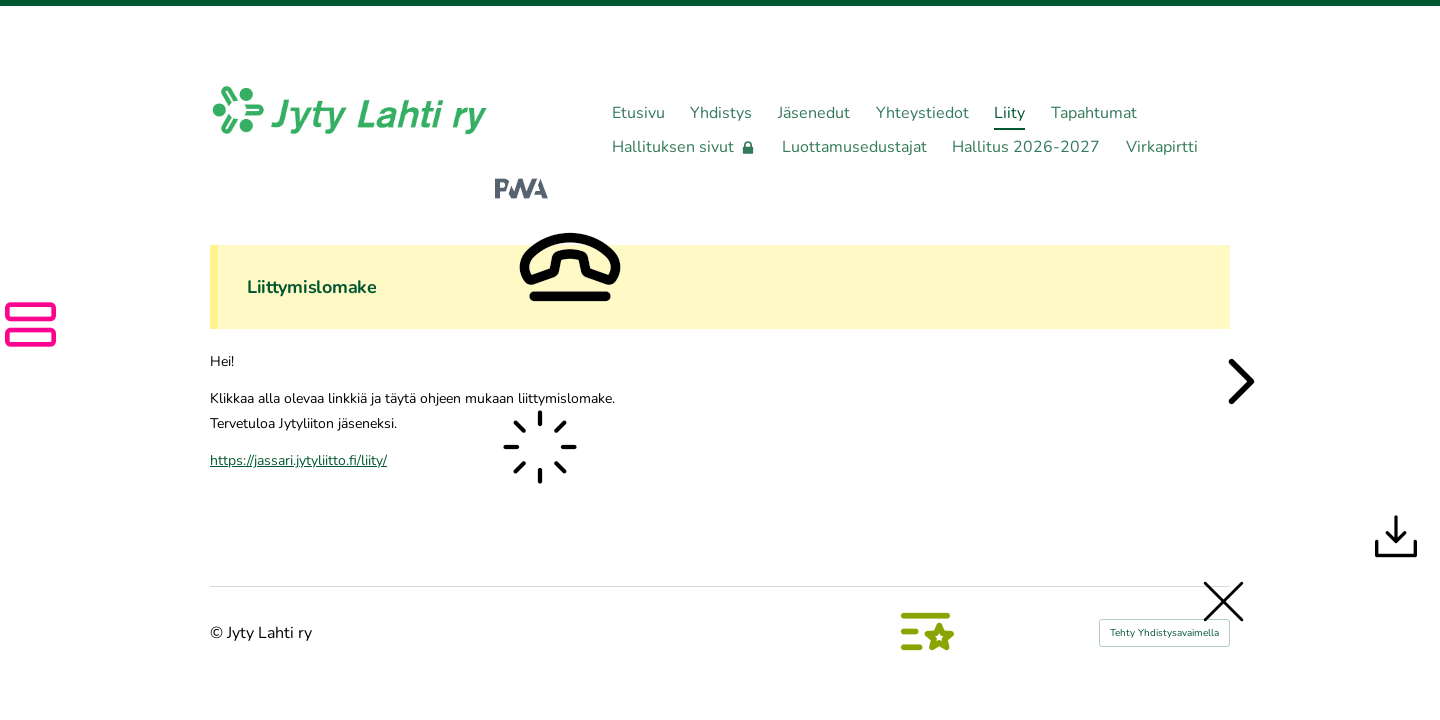 This screenshot has width=1440, height=720. I want to click on close or dismiss a dialog, so click(1223, 601).